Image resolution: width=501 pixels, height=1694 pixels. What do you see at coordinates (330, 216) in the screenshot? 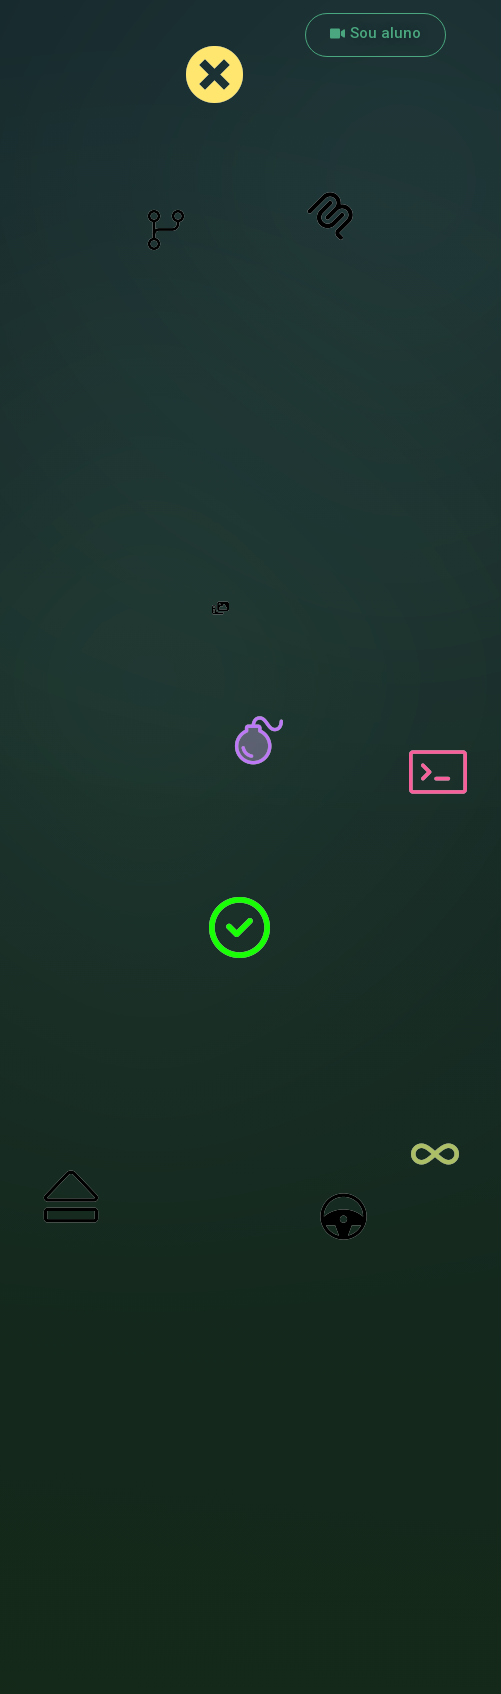
I see `access model context protocol settings` at bounding box center [330, 216].